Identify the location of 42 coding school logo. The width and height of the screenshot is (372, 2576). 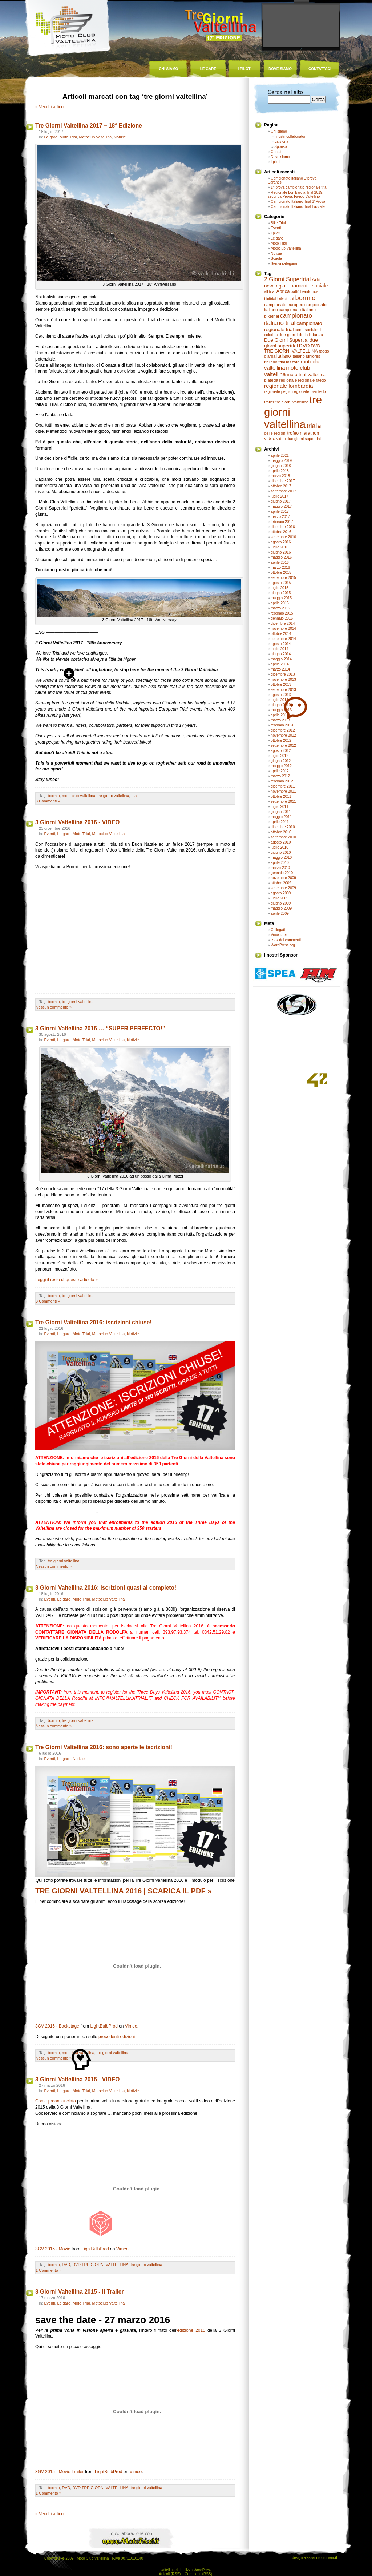
(317, 1080).